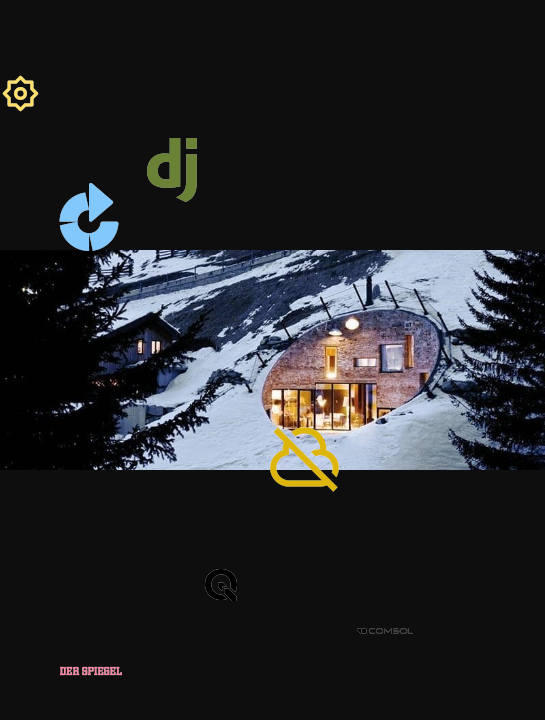  What do you see at coordinates (221, 585) in the screenshot?
I see `open QGIS geographic information system application` at bounding box center [221, 585].